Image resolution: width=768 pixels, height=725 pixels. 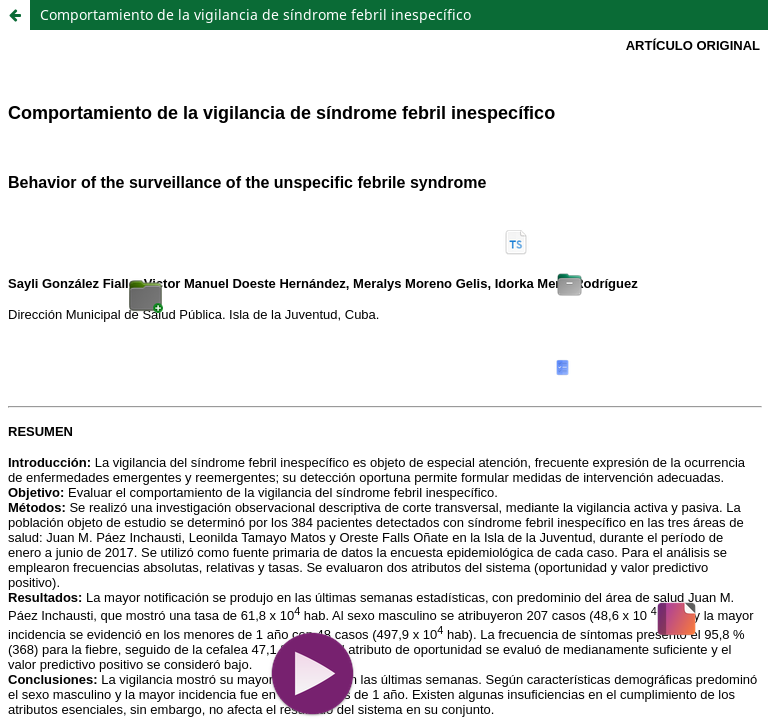 What do you see at coordinates (569, 284) in the screenshot?
I see `open the file manager application` at bounding box center [569, 284].